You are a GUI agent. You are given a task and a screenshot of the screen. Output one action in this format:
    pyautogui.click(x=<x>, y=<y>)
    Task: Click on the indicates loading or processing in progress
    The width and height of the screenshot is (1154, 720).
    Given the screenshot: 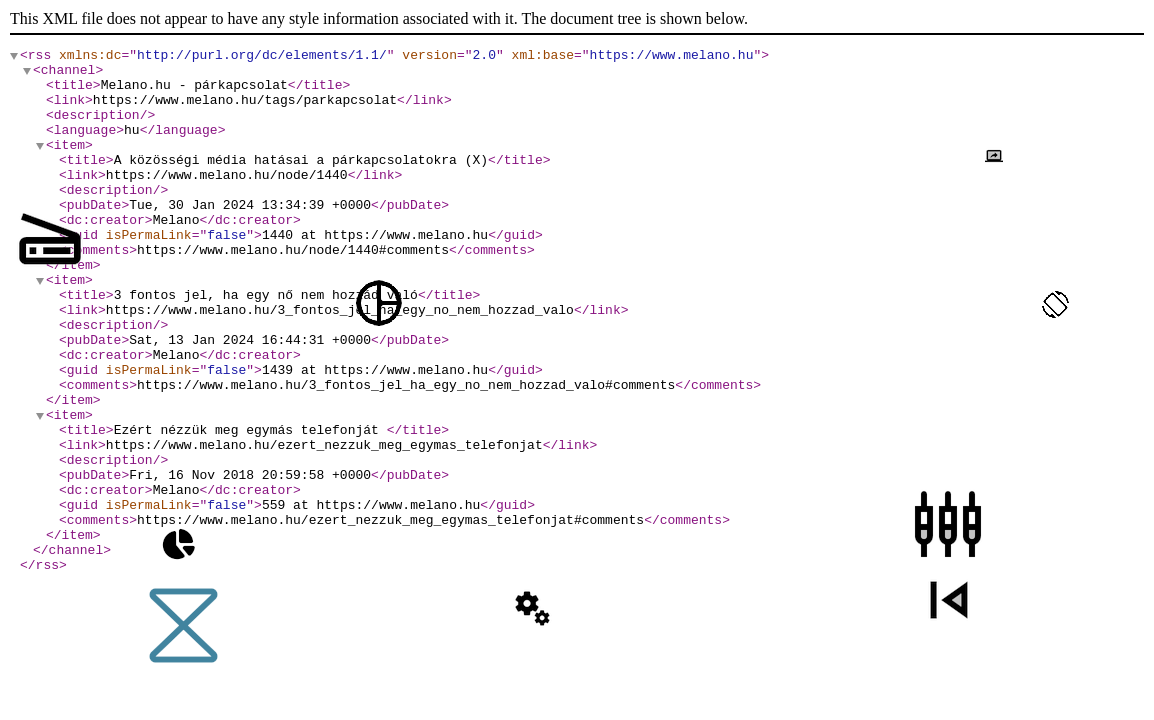 What is the action you would take?
    pyautogui.click(x=183, y=625)
    